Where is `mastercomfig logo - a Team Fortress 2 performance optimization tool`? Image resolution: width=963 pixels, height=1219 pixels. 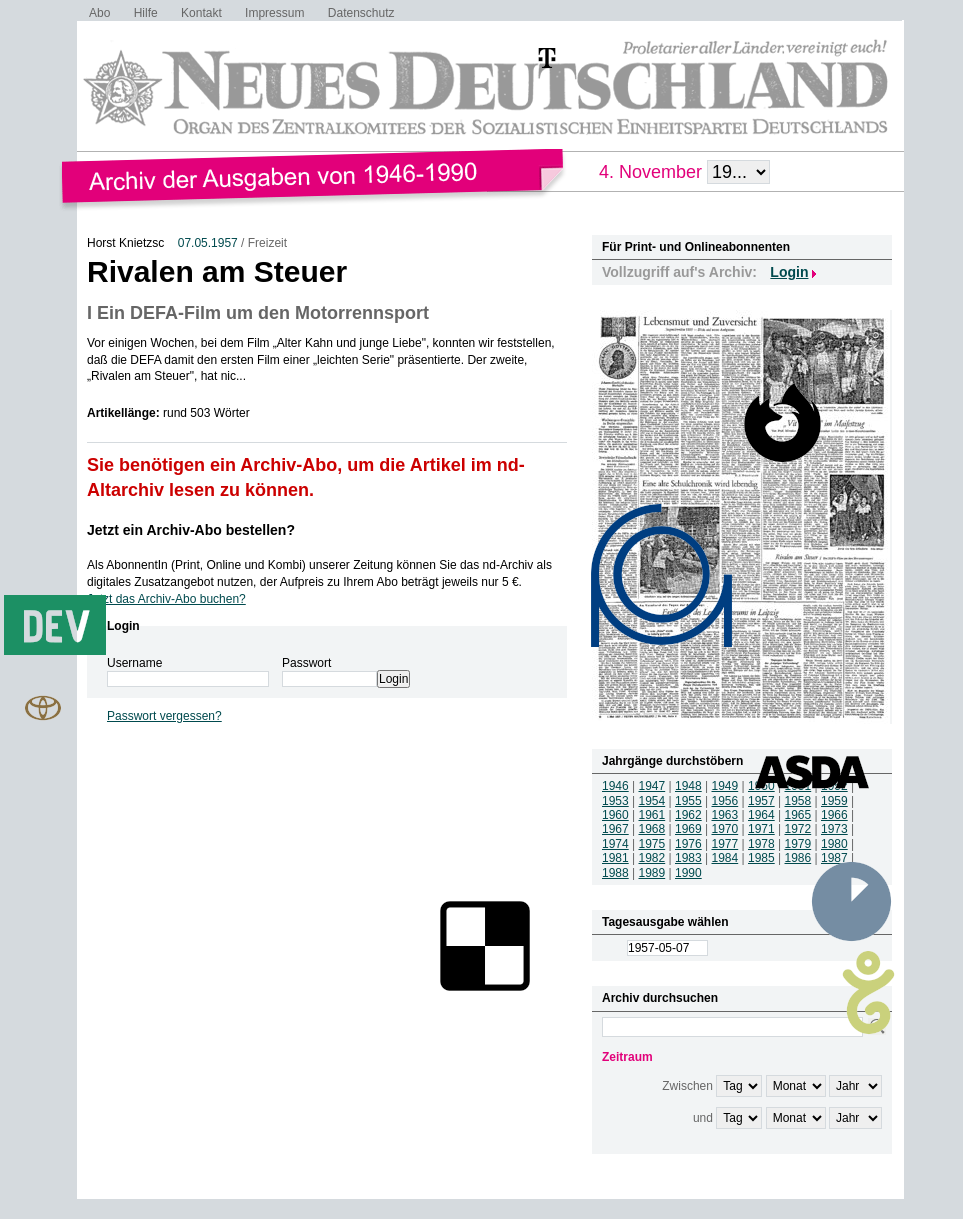 mastercomfig logo - a Team Fortress 2 performance optimization tool is located at coordinates (661, 575).